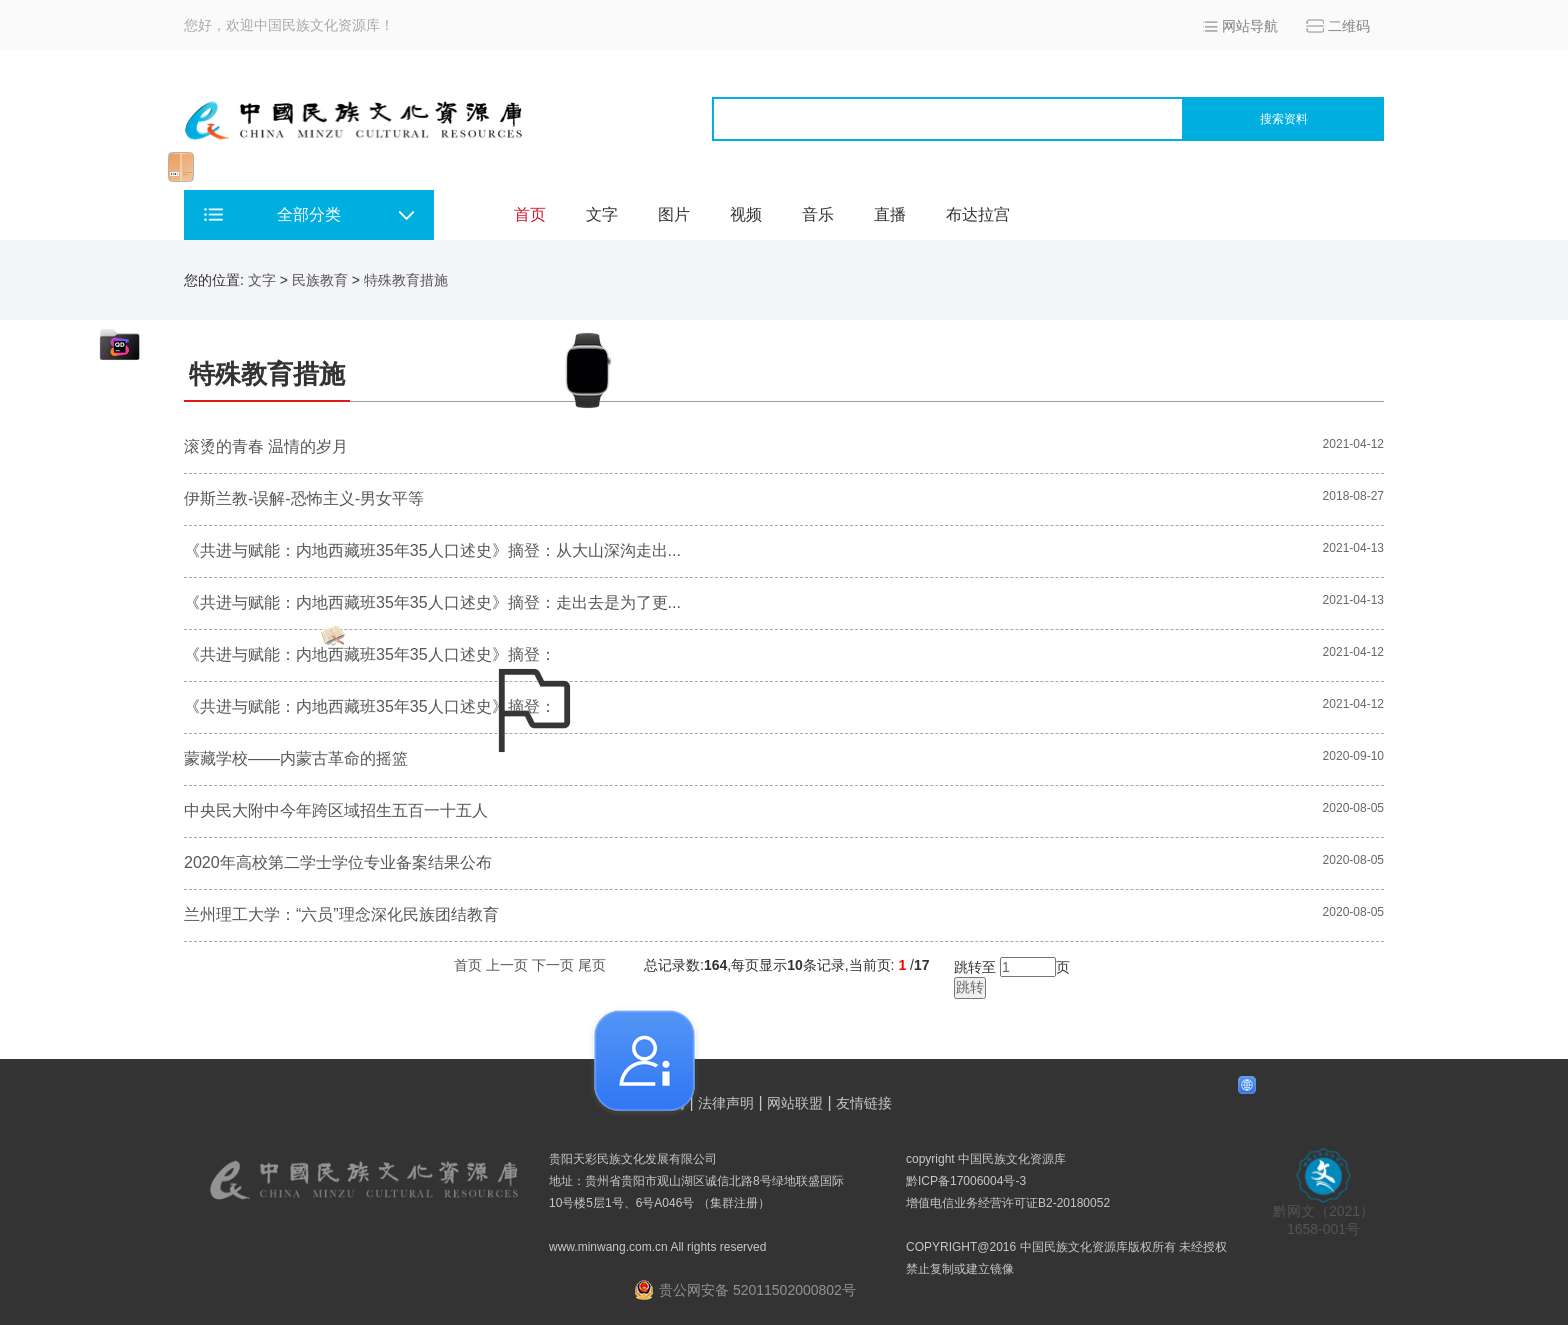  I want to click on access language learning applications, so click(1247, 1085).